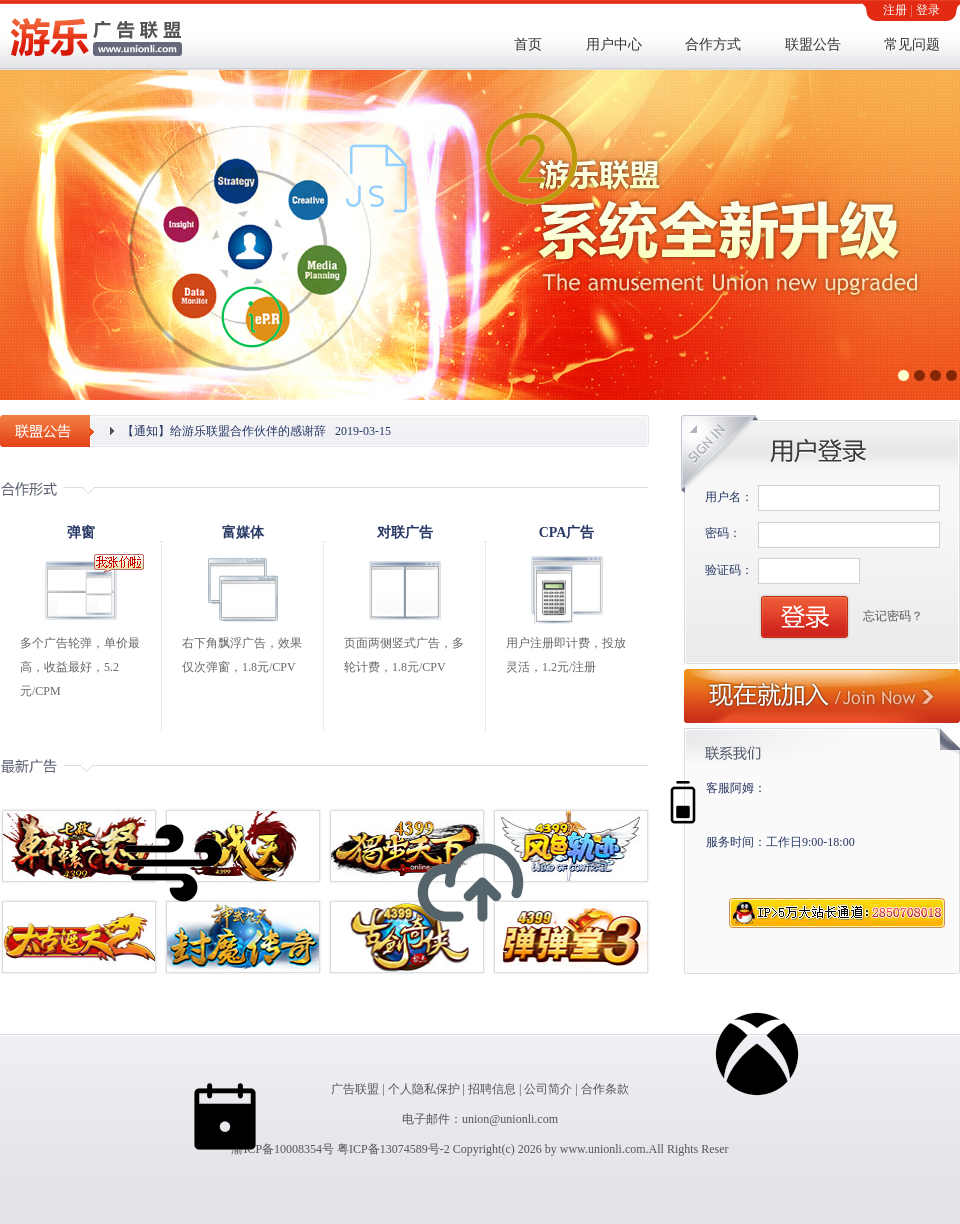 The width and height of the screenshot is (960, 1224). Describe the element at coordinates (378, 178) in the screenshot. I see `a javascript file in your project` at that location.